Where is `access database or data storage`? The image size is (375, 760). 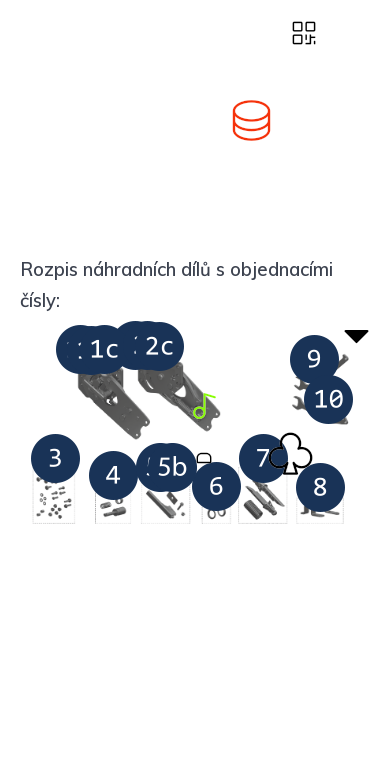 access database or data storage is located at coordinates (251, 120).